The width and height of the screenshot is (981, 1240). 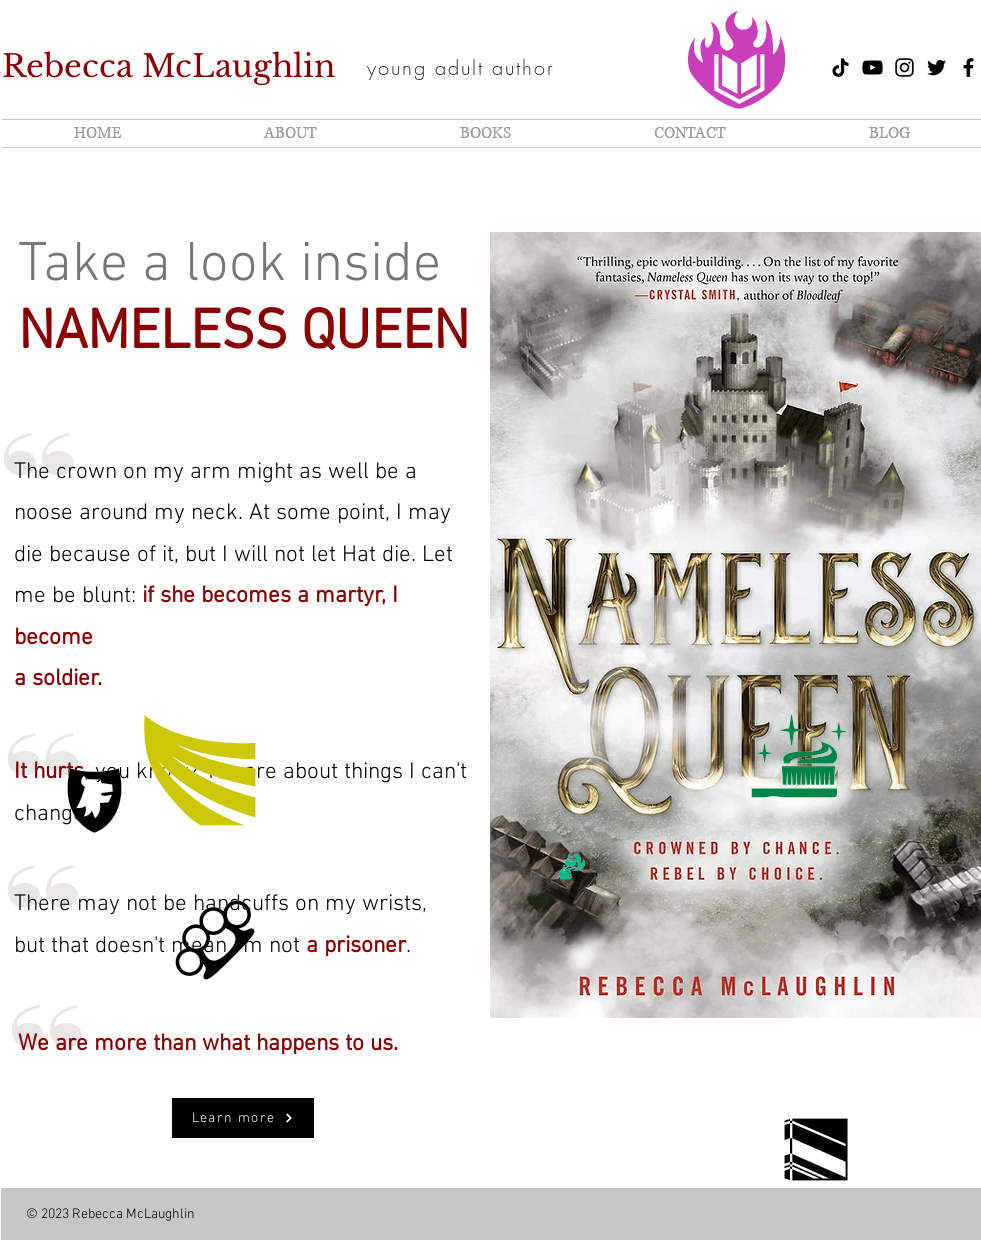 I want to click on access dental care or oral hygiene settings, so click(x=798, y=760).